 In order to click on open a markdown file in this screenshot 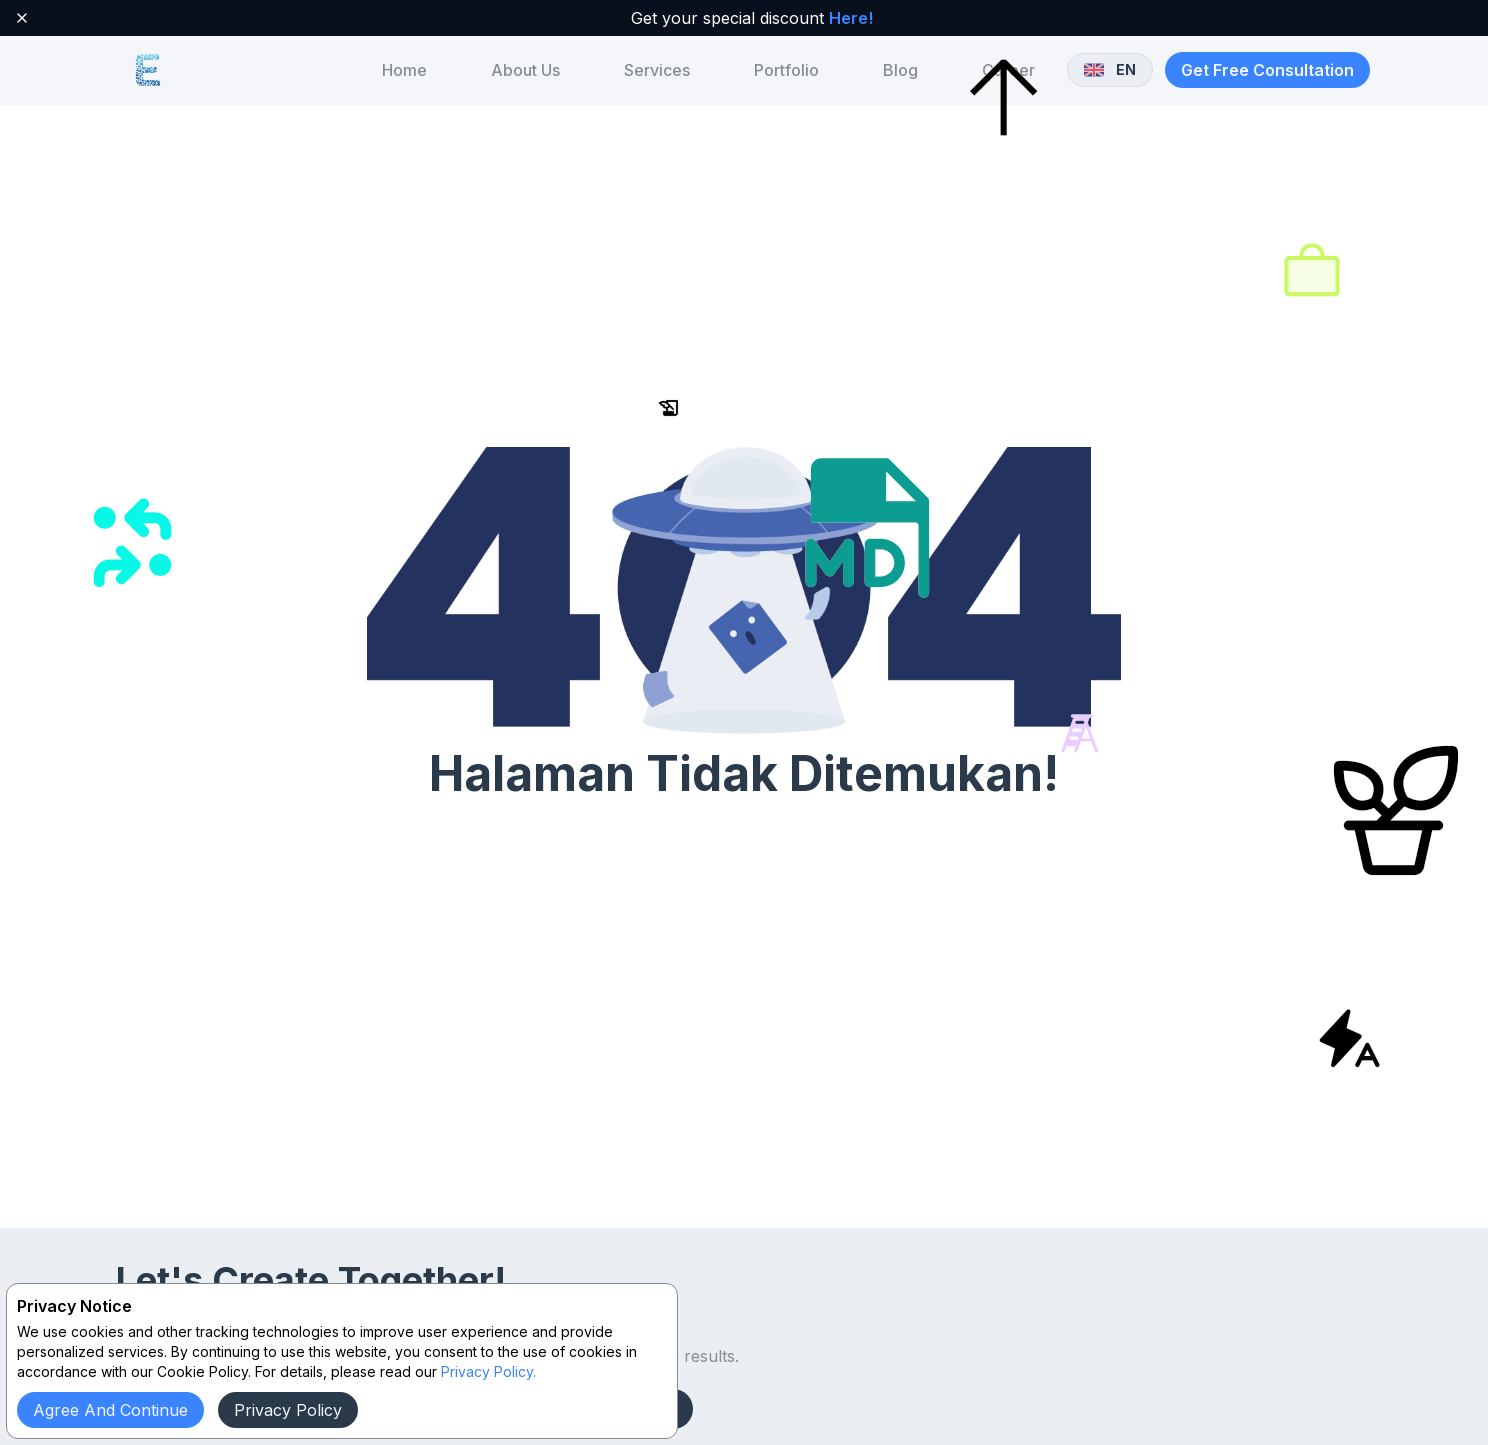, I will do `click(870, 528)`.